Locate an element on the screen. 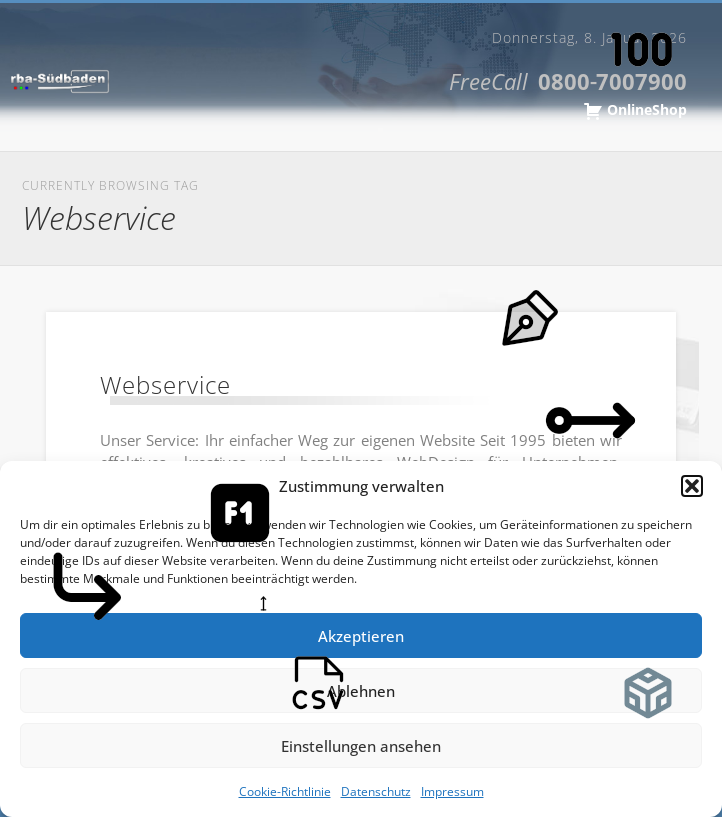 The width and height of the screenshot is (722, 817). move item to top of list is located at coordinates (263, 603).